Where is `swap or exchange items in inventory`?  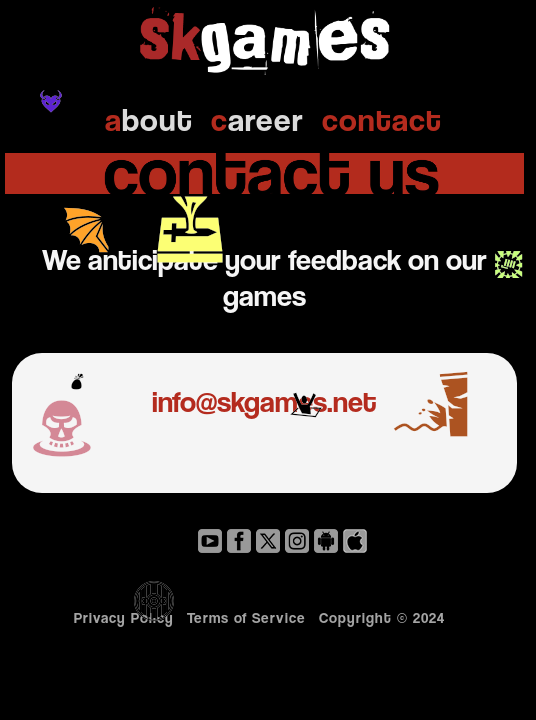
swap or exchange items in inventory is located at coordinates (77, 381).